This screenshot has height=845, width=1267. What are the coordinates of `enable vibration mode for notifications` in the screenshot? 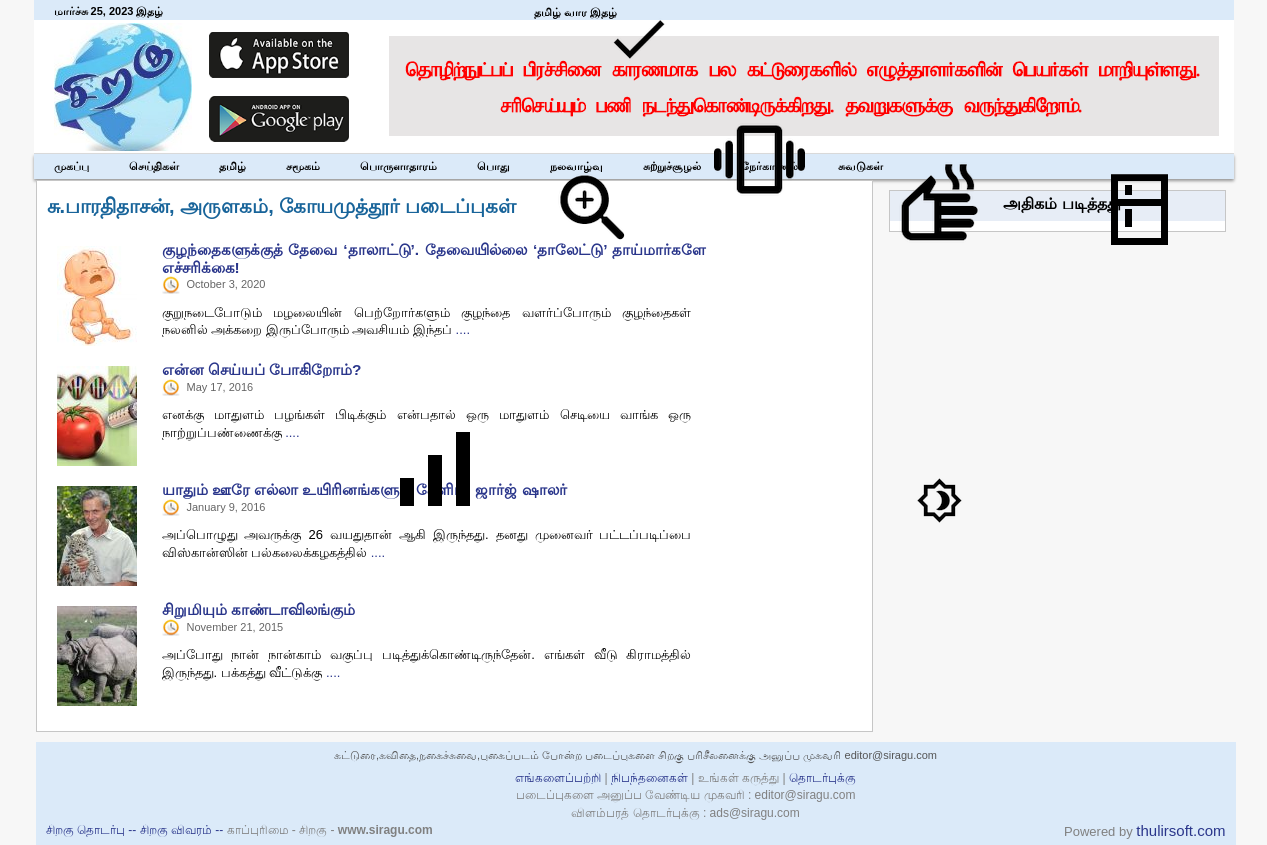 It's located at (759, 159).